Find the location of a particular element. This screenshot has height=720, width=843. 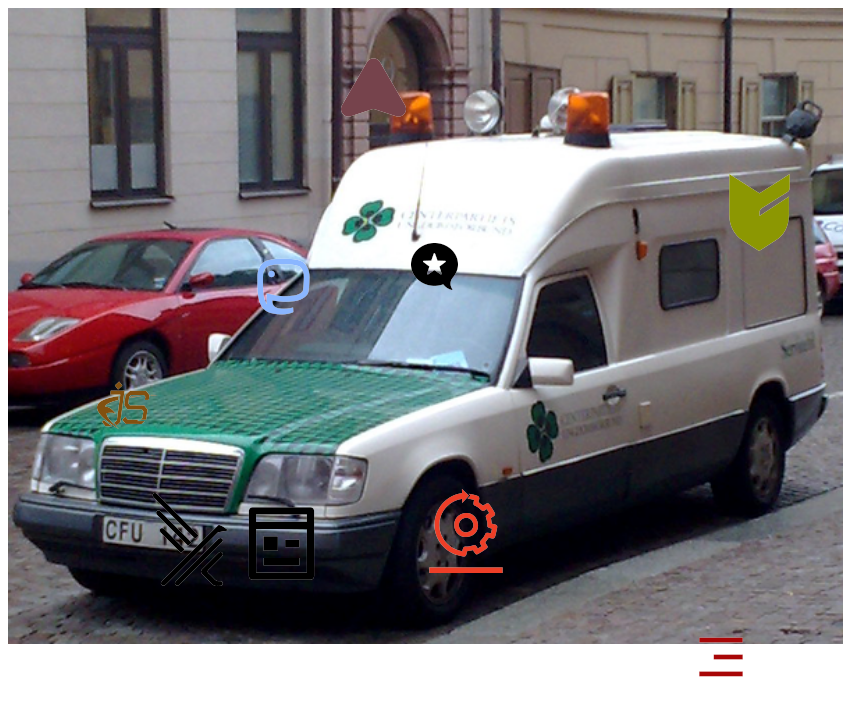

Falco open-source security tool logo is located at coordinates (190, 539).